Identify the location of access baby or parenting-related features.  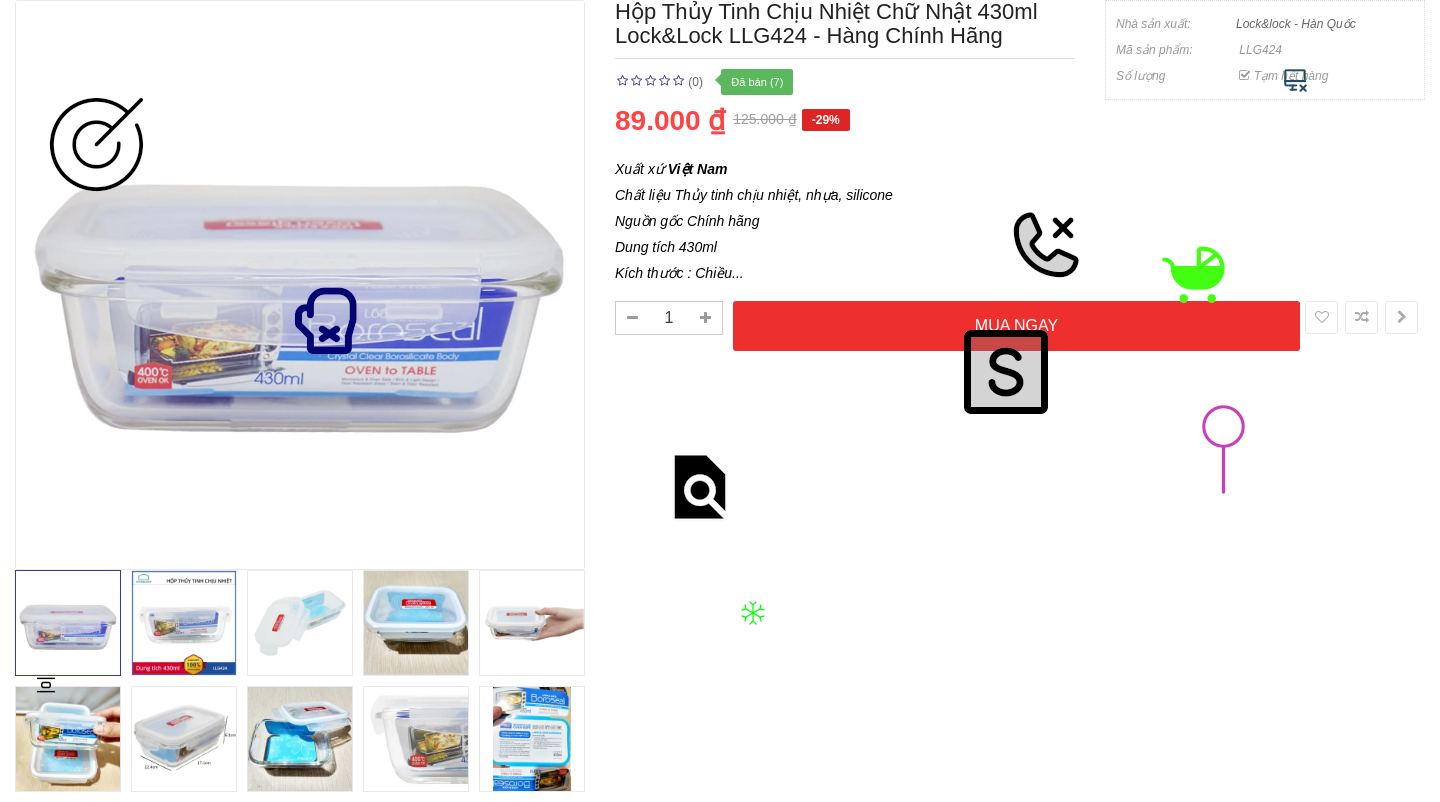
(1194, 272).